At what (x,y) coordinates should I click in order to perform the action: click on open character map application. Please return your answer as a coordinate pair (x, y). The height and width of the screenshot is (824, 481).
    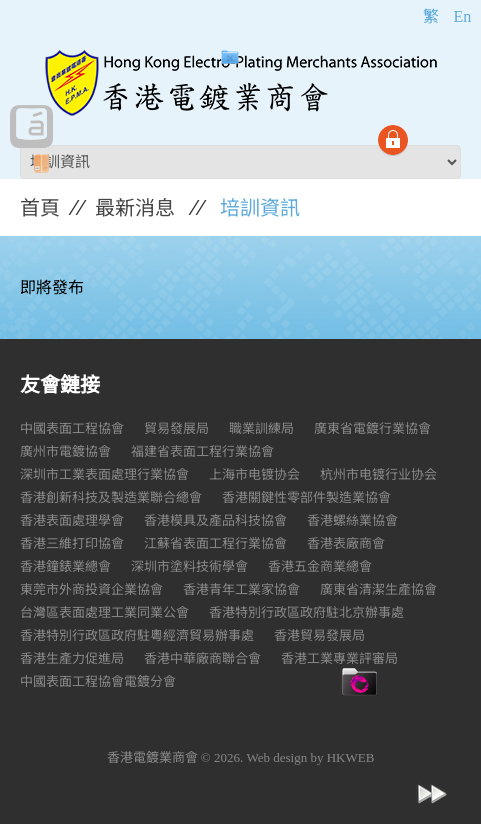
    Looking at the image, I should click on (31, 126).